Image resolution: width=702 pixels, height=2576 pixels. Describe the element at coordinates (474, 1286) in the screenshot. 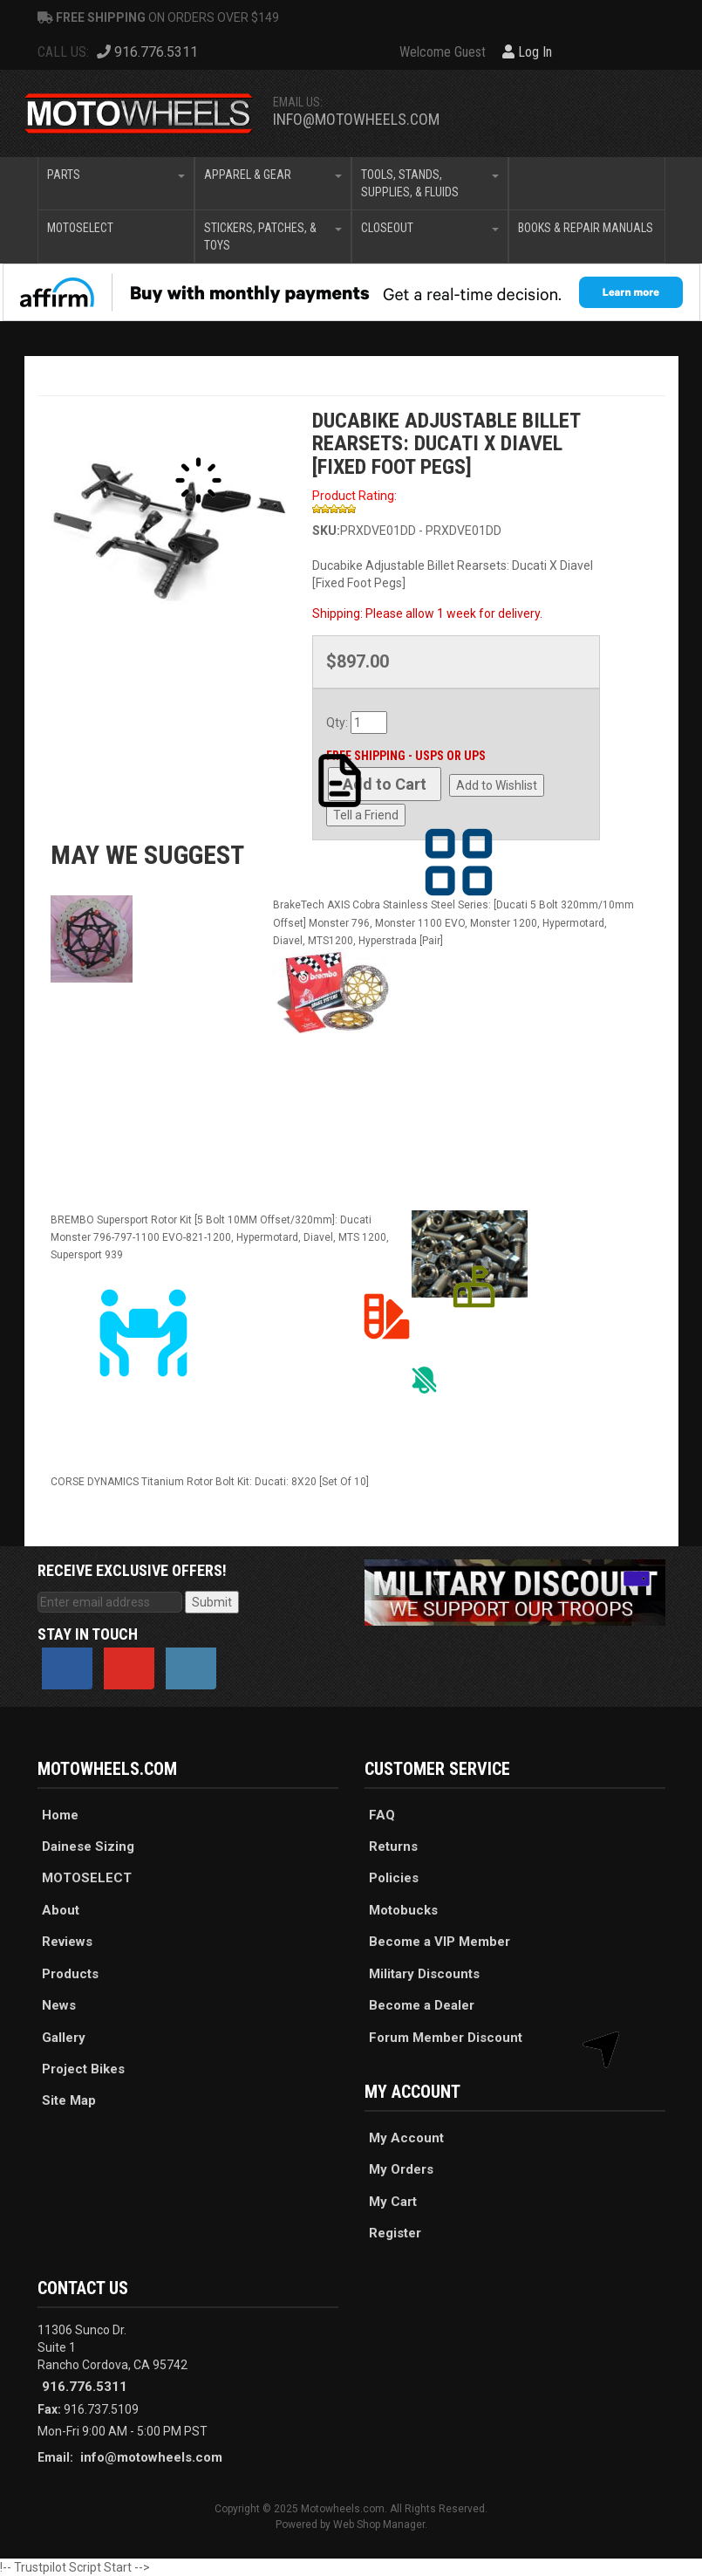

I see `access your mailbox or inbox` at that location.